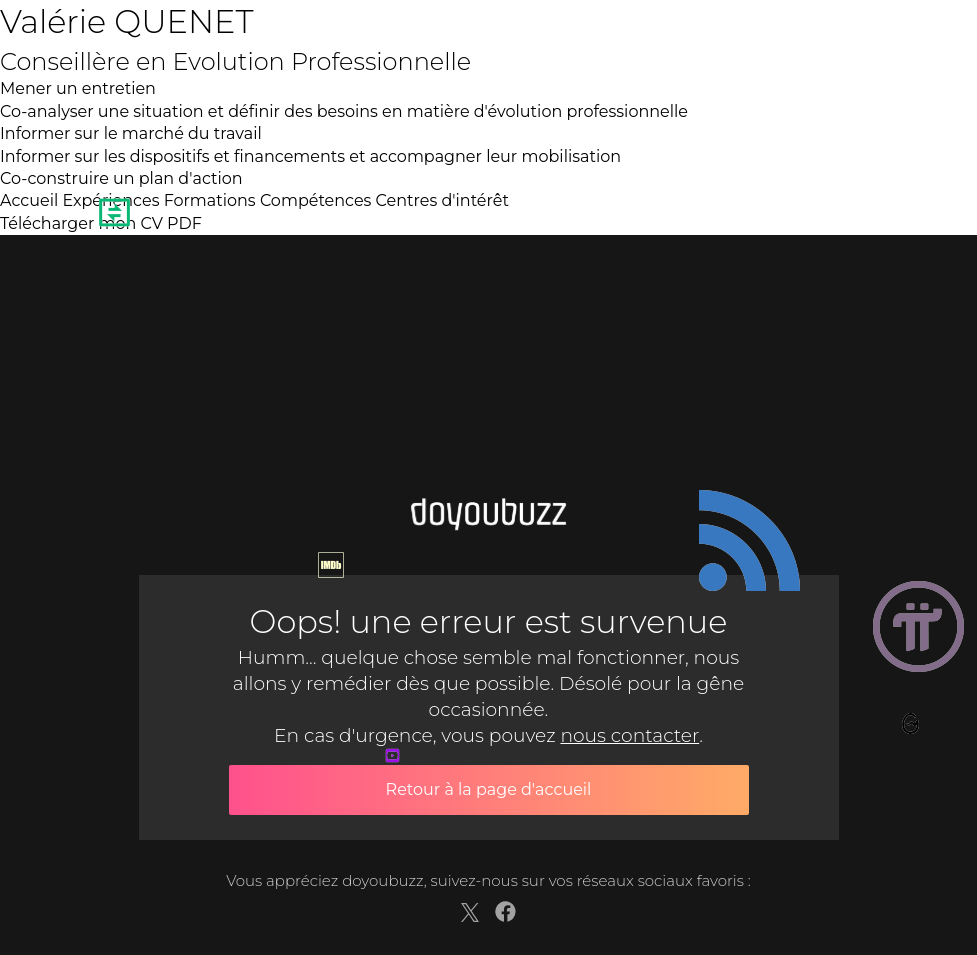 Image resolution: width=977 pixels, height=955 pixels. Describe the element at coordinates (749, 540) in the screenshot. I see `subscribe to RSS feed` at that location.